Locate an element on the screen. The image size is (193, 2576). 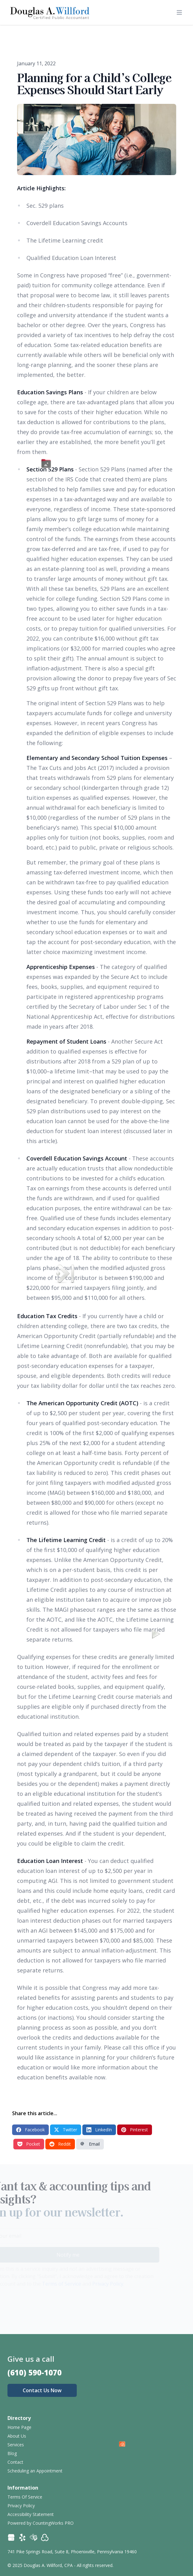
open a 3D model file in STL format is located at coordinates (122, 2444).